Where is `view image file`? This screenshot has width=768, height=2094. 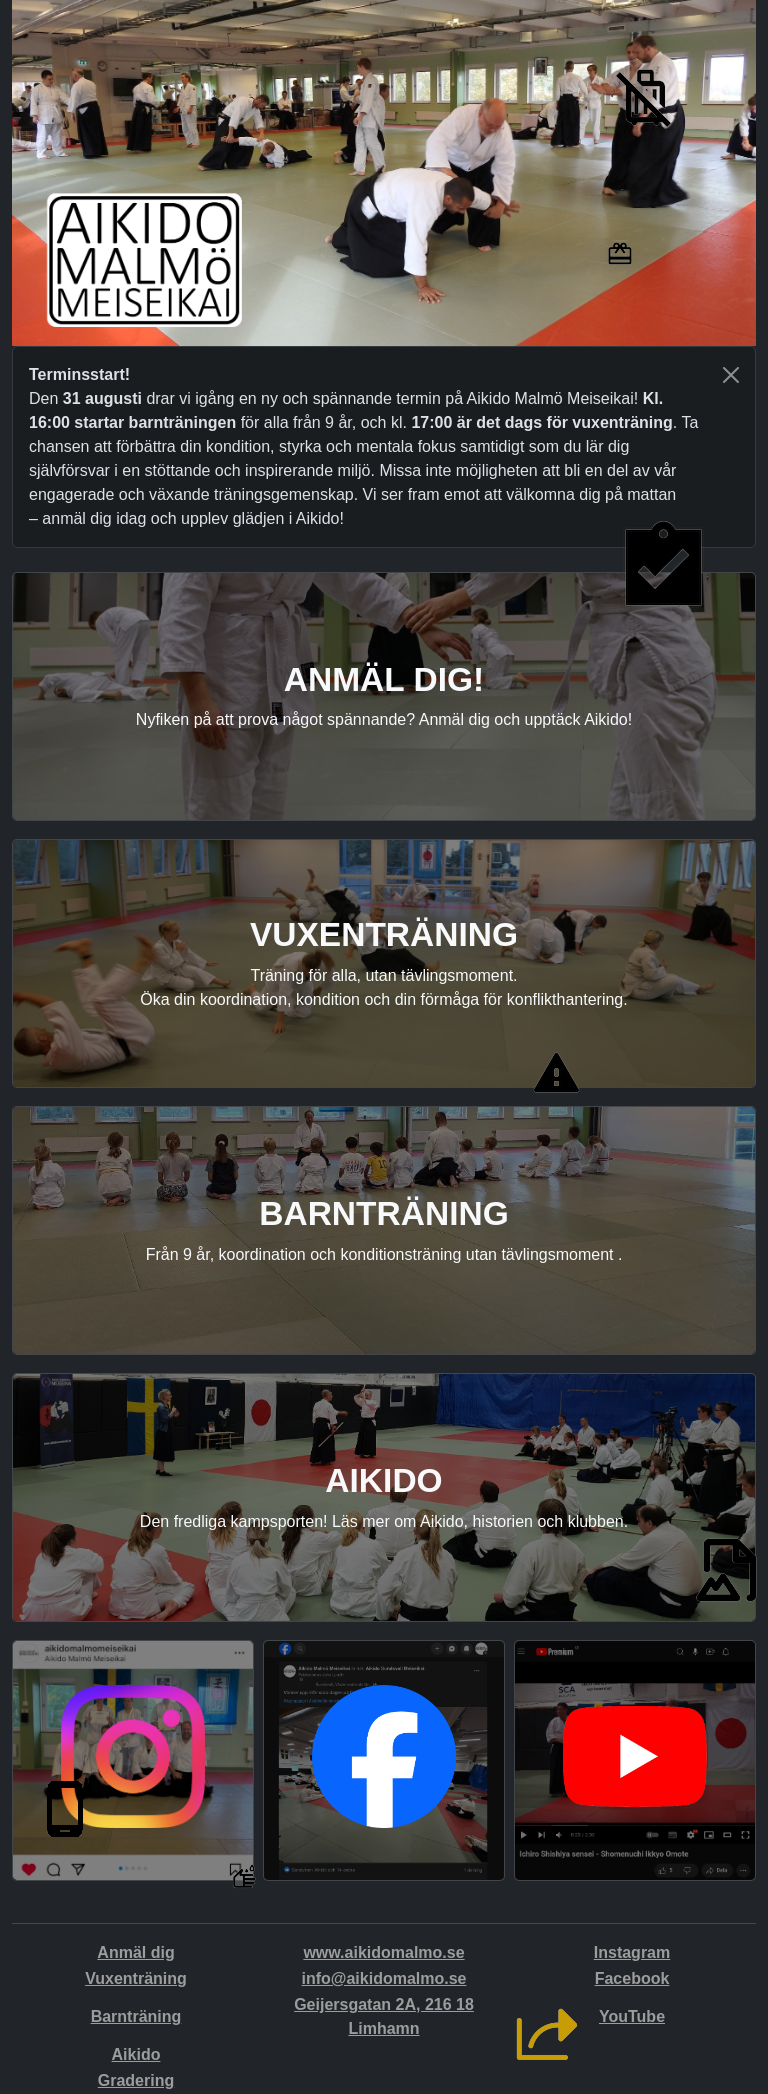 view image file is located at coordinates (730, 1570).